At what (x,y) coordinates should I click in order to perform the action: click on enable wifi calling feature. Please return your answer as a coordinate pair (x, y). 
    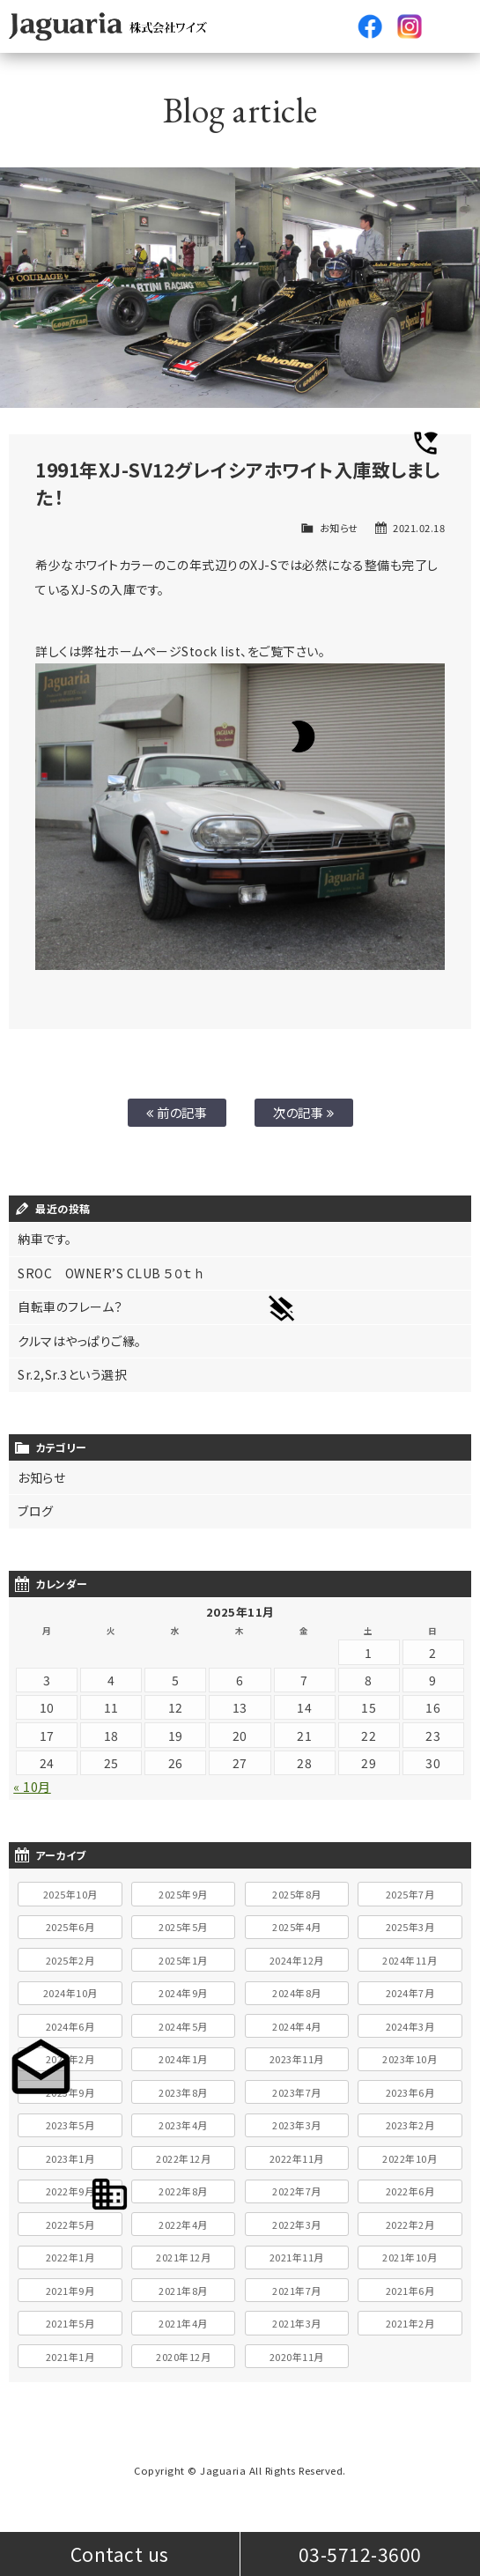
    Looking at the image, I should click on (425, 443).